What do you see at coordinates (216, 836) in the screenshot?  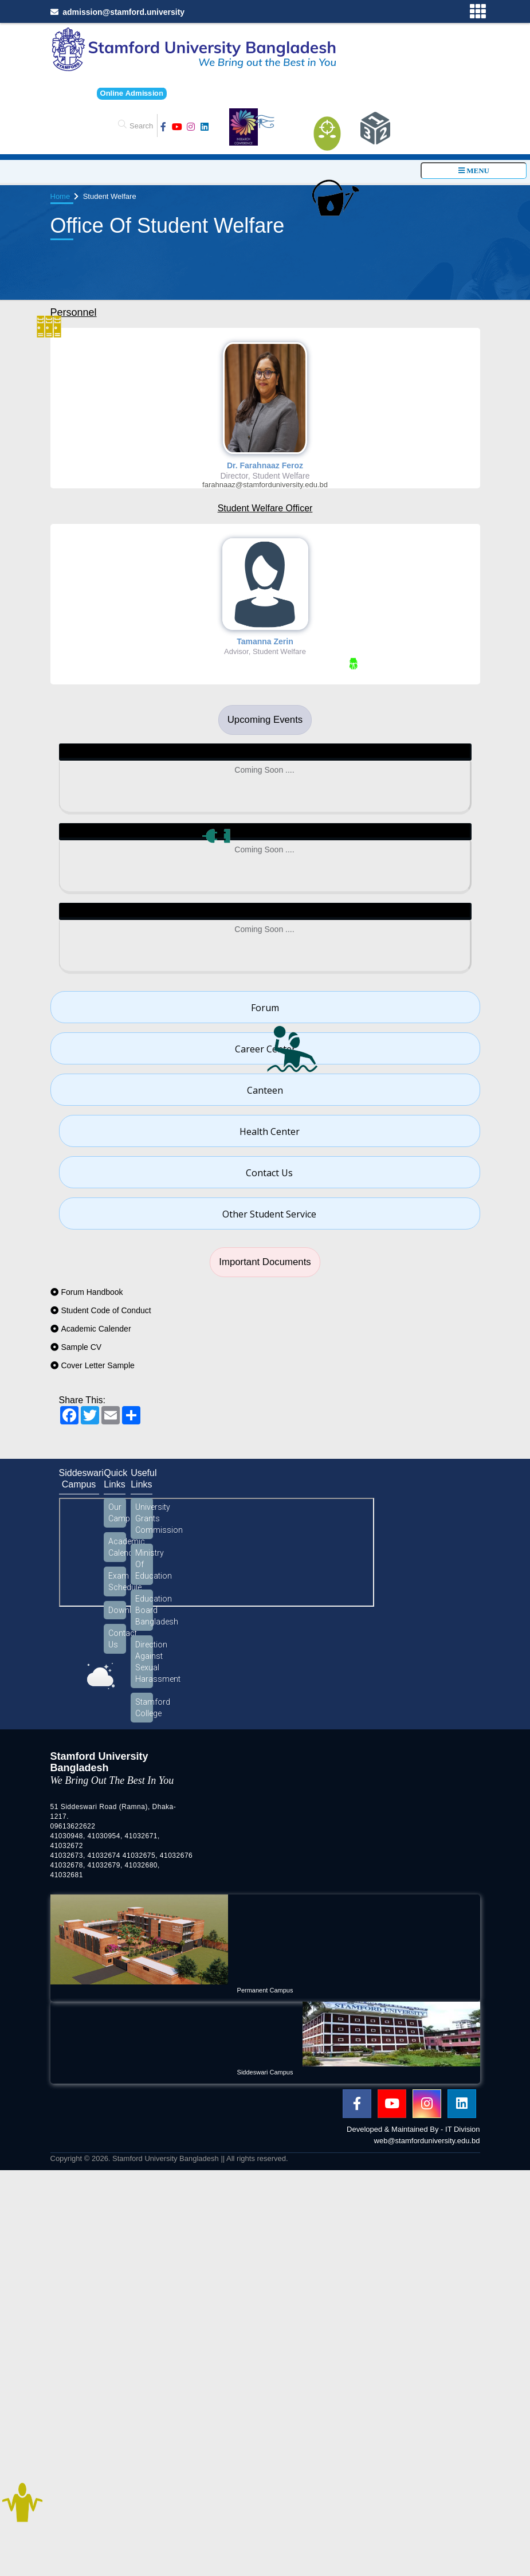 I see `indicates disconnected or offline status` at bounding box center [216, 836].